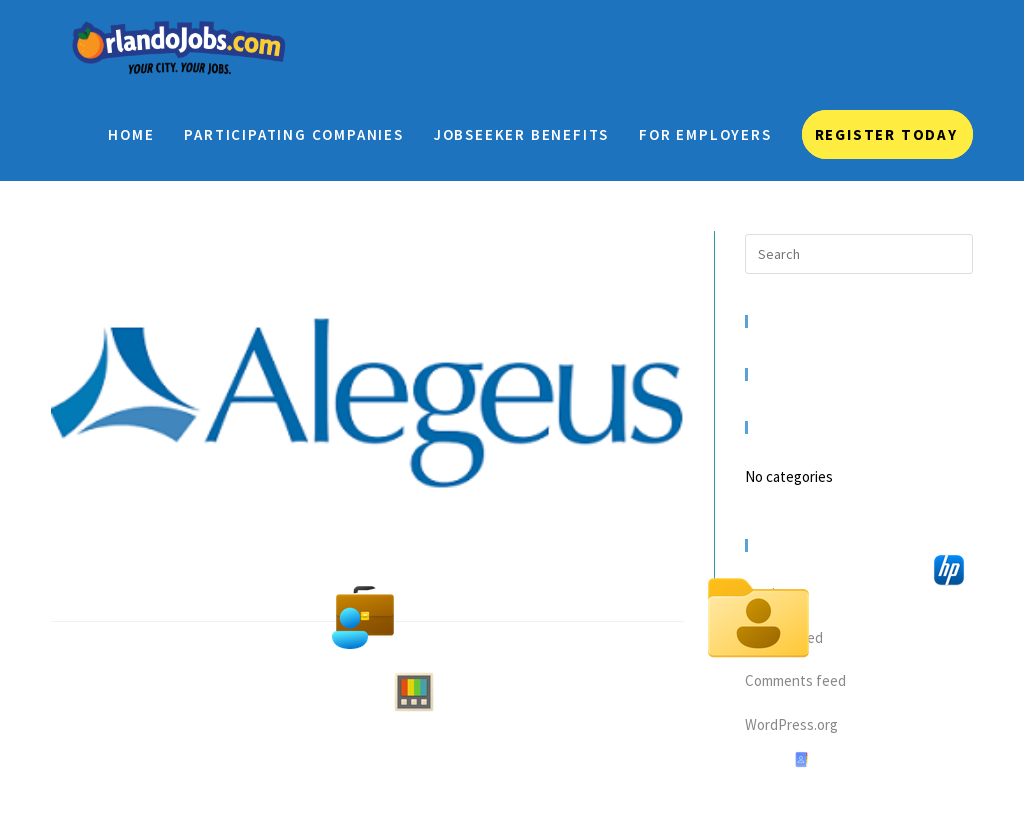  Describe the element at coordinates (414, 692) in the screenshot. I see `open microsoft powertoys application` at that location.